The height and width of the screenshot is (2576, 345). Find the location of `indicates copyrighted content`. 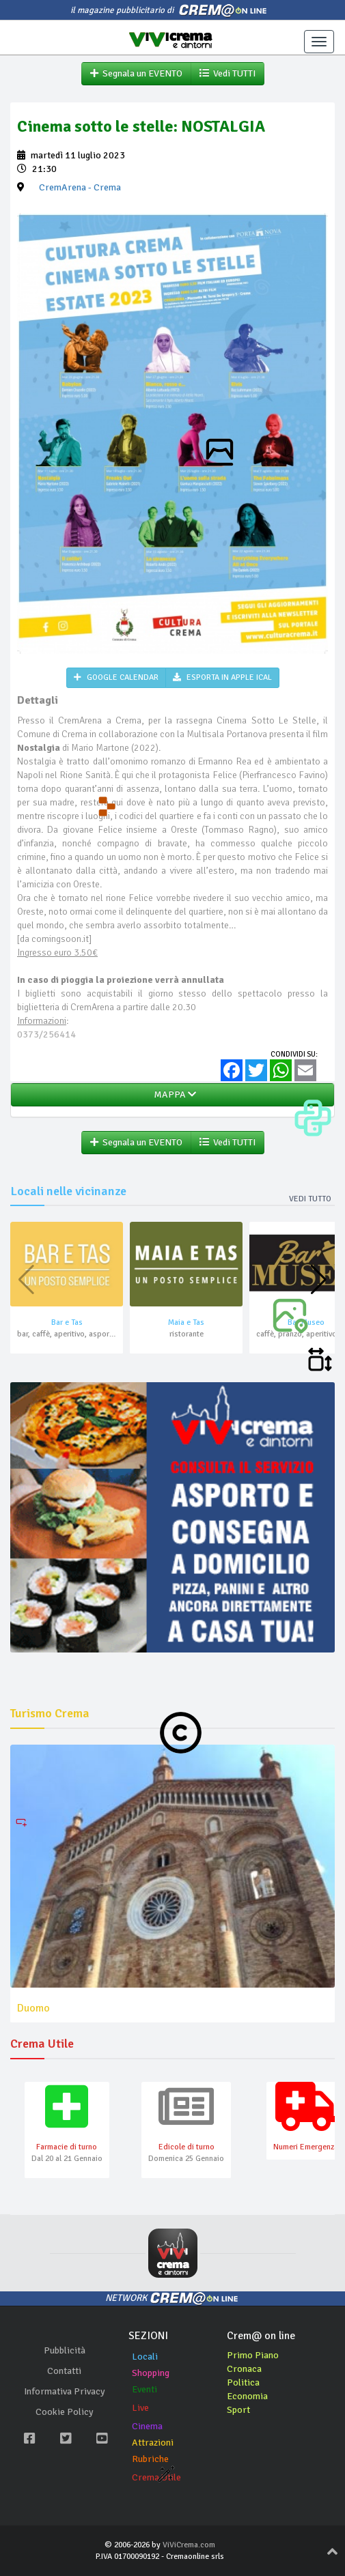

indicates copyrighted content is located at coordinates (180, 1732).